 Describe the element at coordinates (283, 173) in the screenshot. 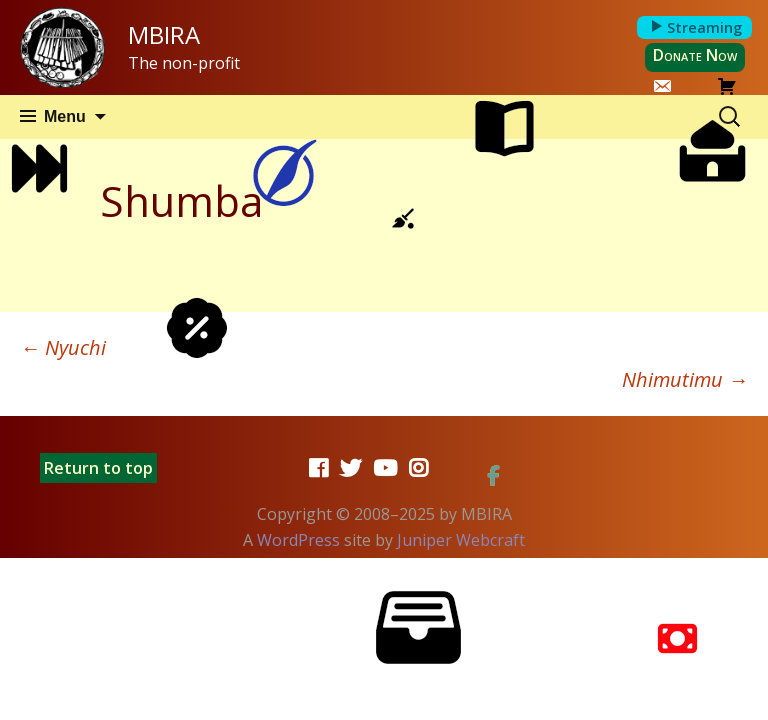

I see `pied piper company logo` at that location.